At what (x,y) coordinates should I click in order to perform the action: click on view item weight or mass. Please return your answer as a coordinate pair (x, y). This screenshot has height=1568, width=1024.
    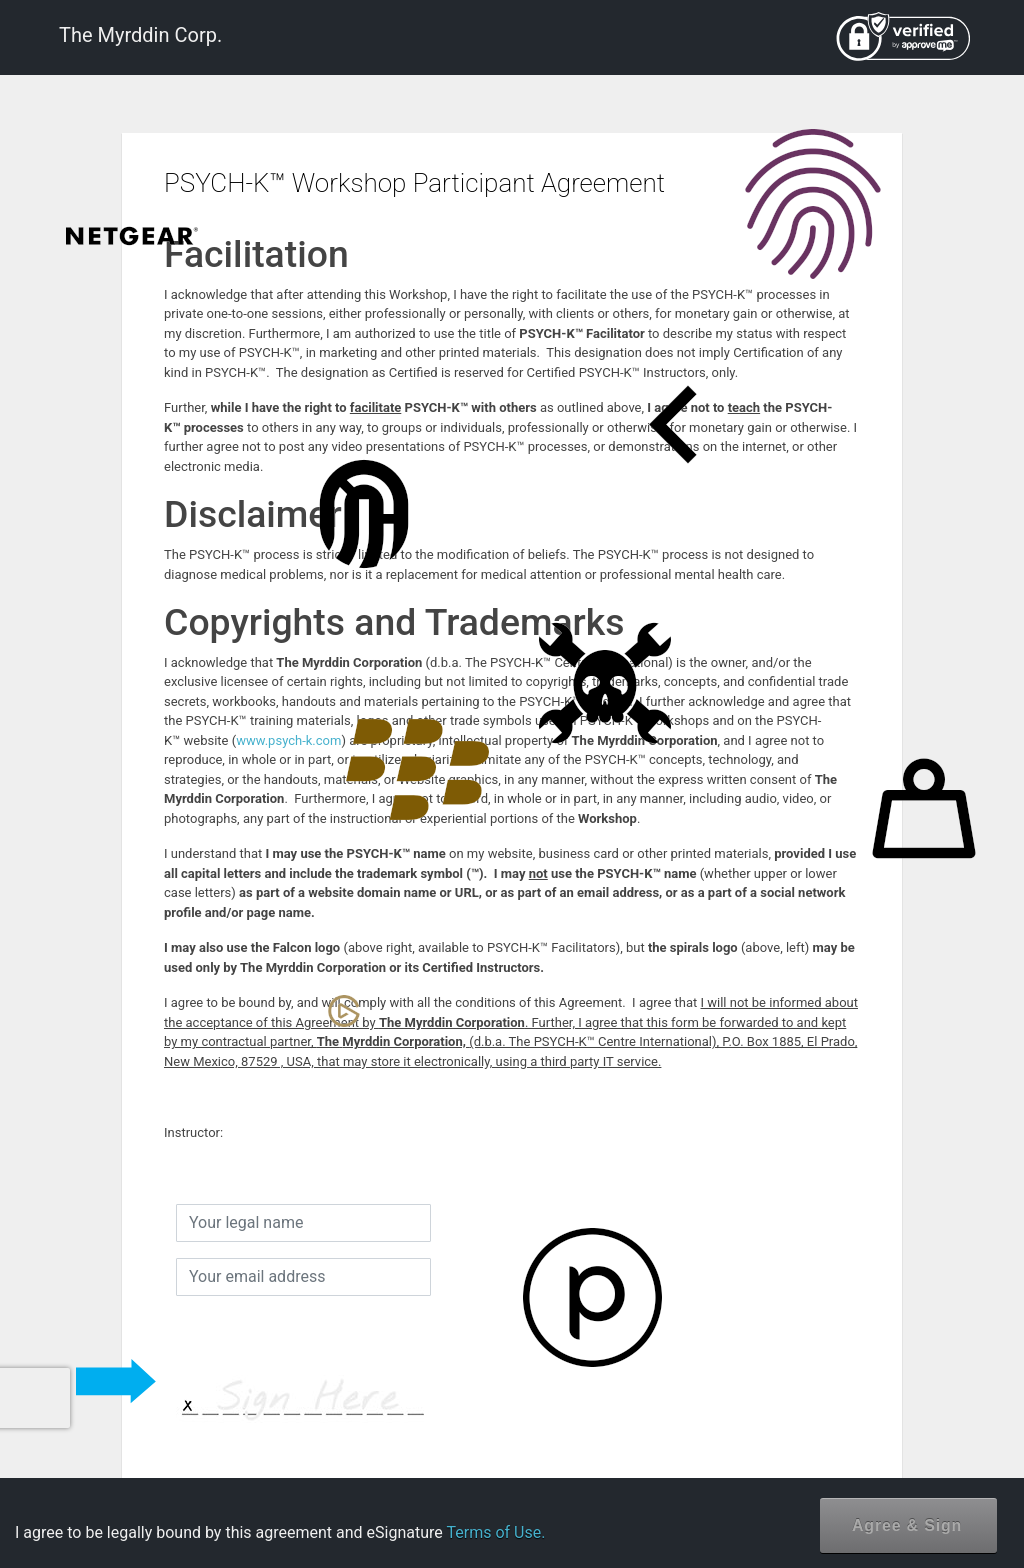
    Looking at the image, I should click on (924, 811).